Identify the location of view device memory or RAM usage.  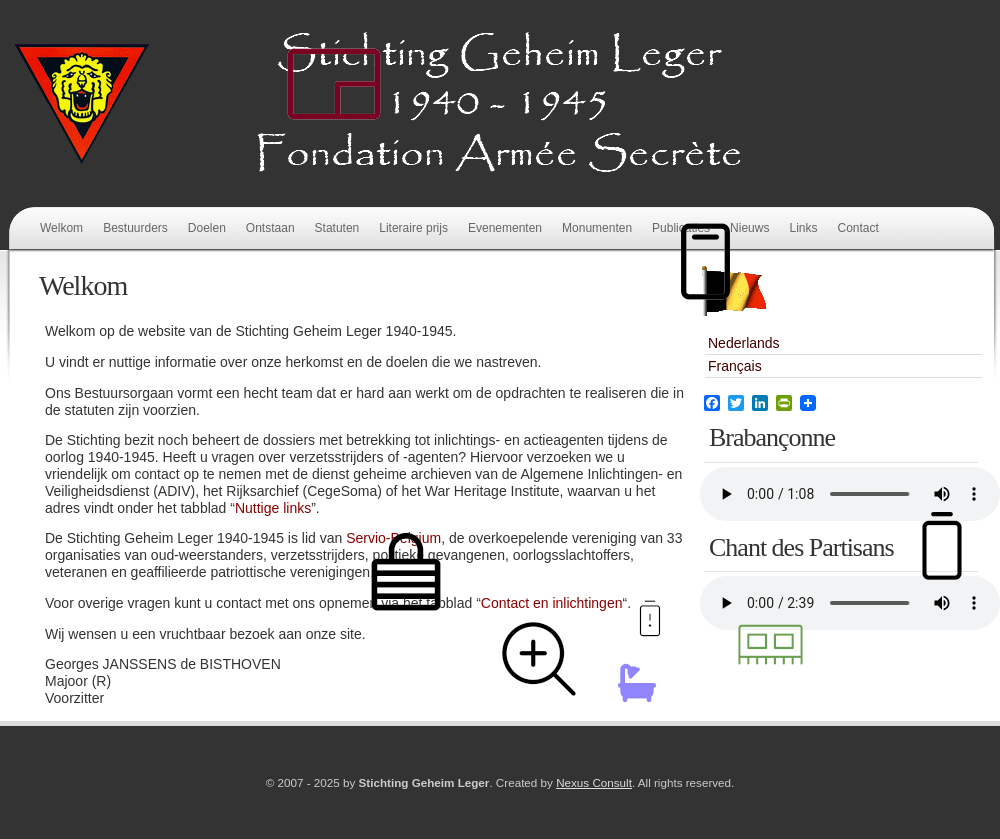
(770, 643).